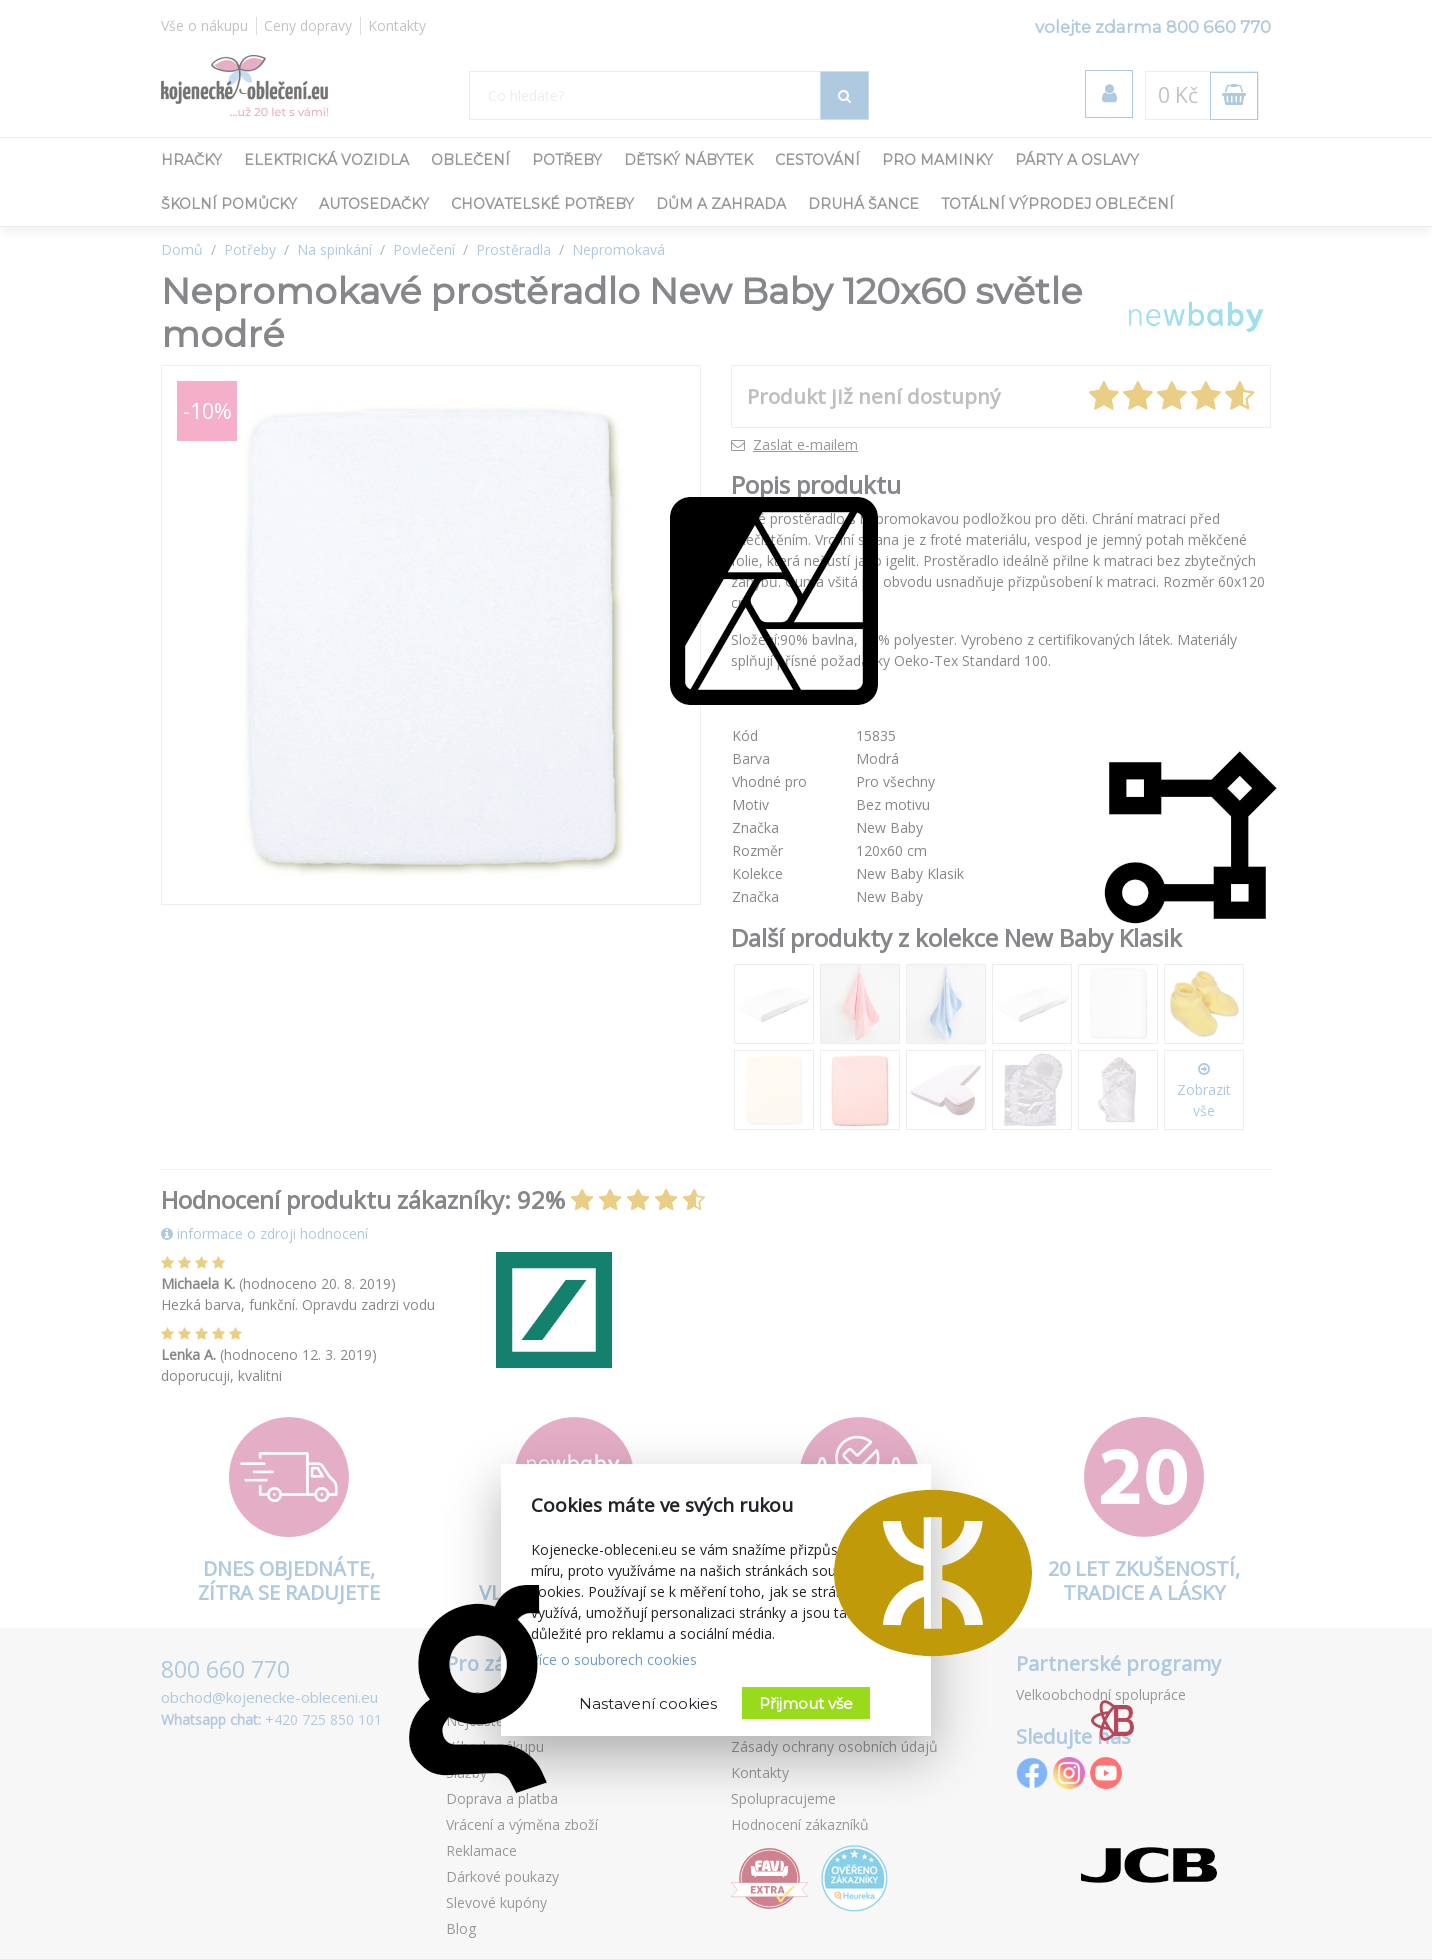  What do you see at coordinates (478, 1689) in the screenshot?
I see `open Kagi search engine` at bounding box center [478, 1689].